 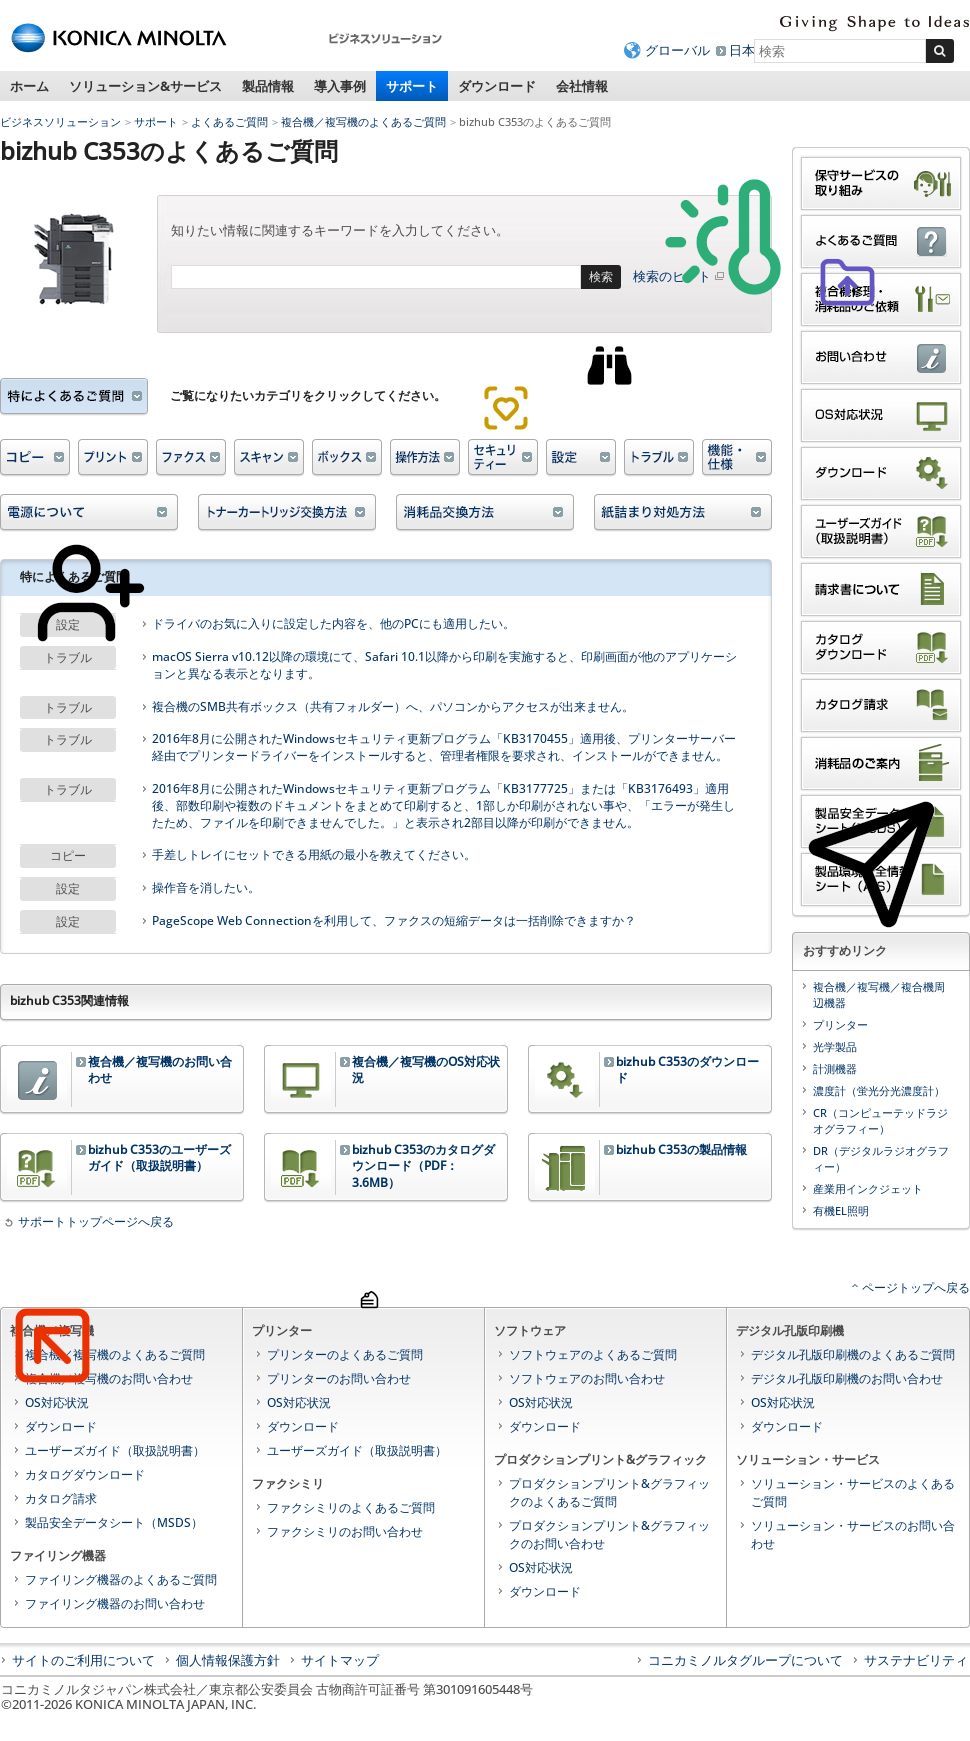 What do you see at coordinates (609, 365) in the screenshot?
I see `search or explore content` at bounding box center [609, 365].